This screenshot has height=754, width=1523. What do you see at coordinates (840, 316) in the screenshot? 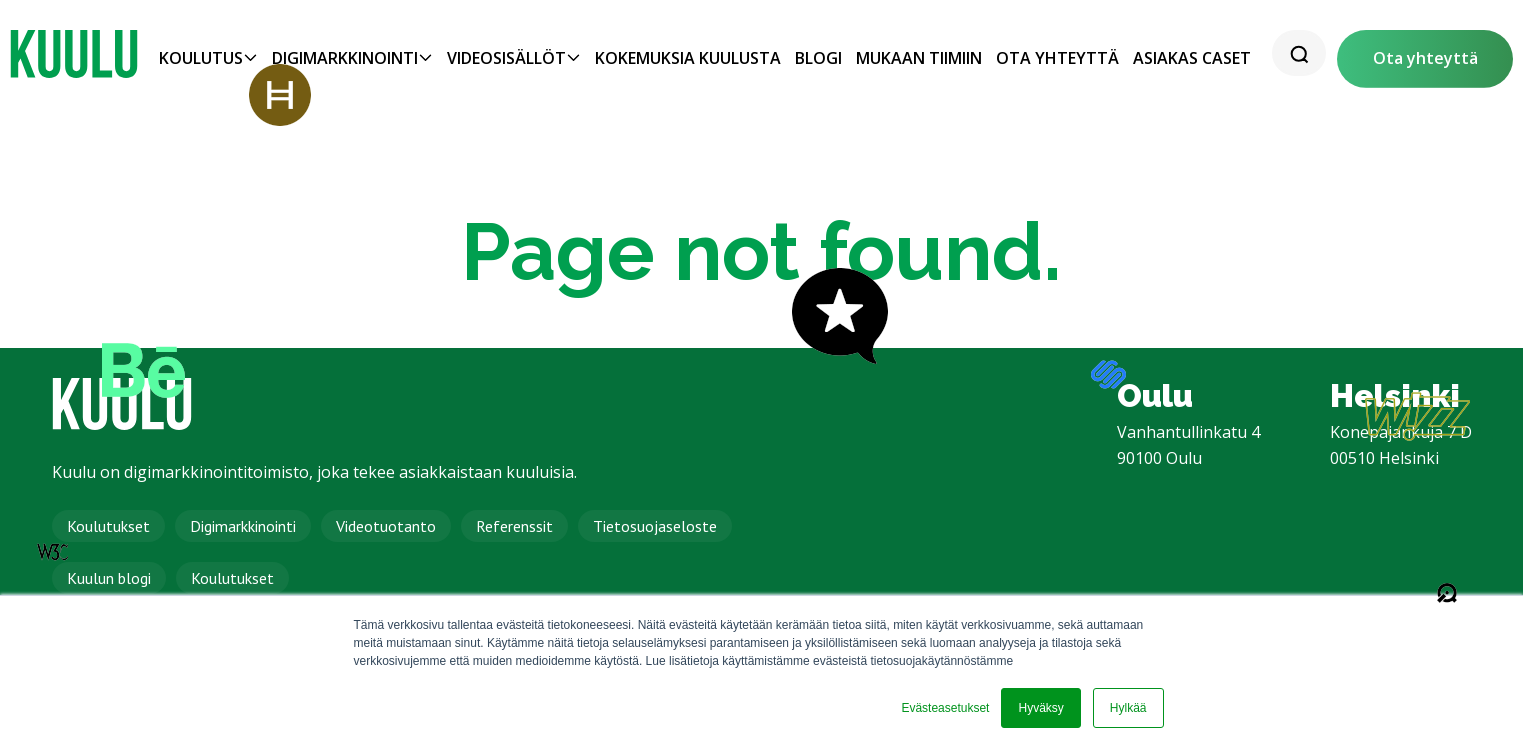
I see `open the Micro.blog app` at bounding box center [840, 316].